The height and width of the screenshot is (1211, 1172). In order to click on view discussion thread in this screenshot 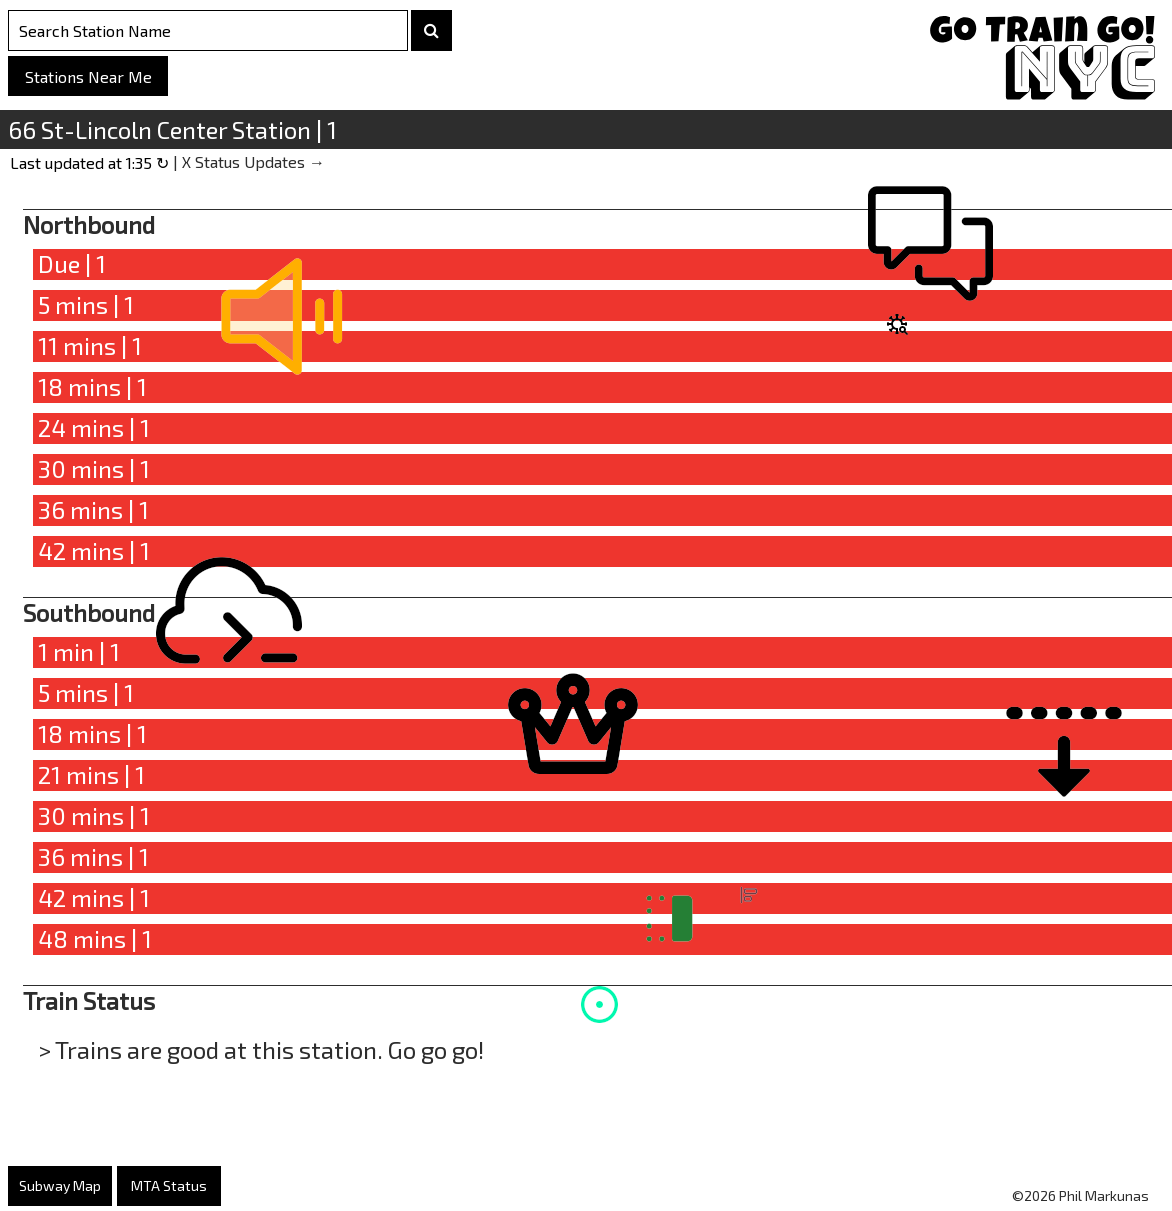, I will do `click(930, 243)`.